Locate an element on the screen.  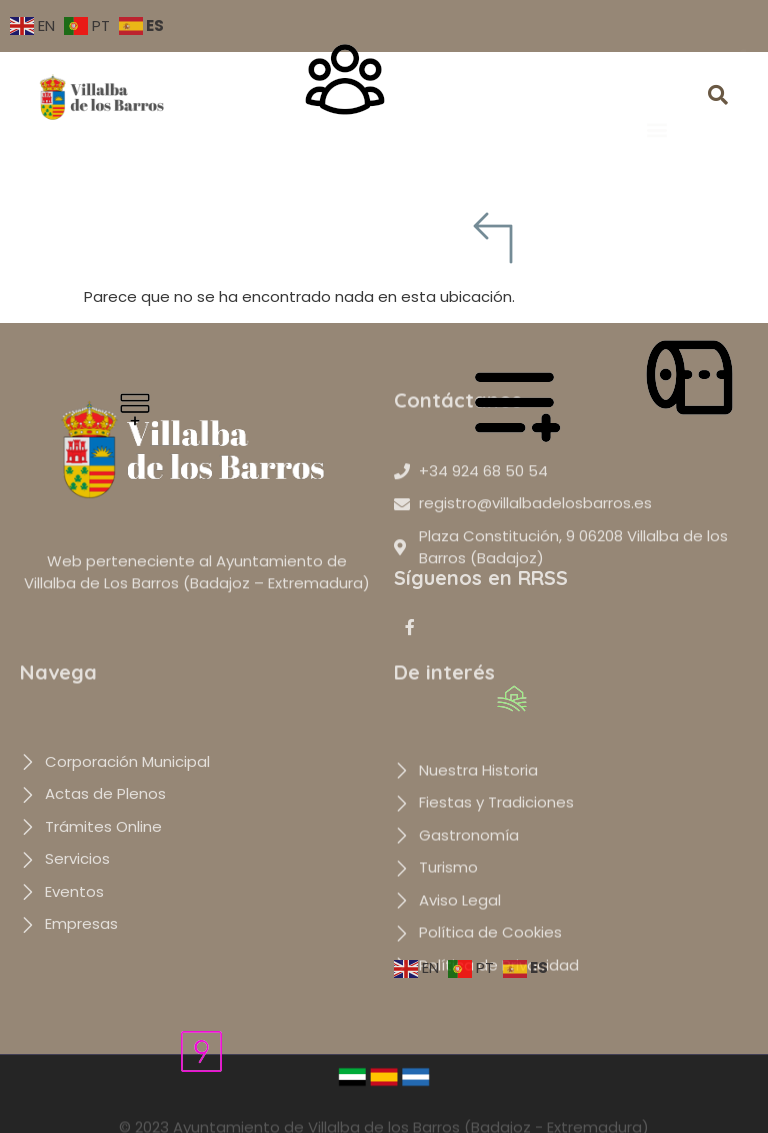
add a new item to the list is located at coordinates (514, 402).